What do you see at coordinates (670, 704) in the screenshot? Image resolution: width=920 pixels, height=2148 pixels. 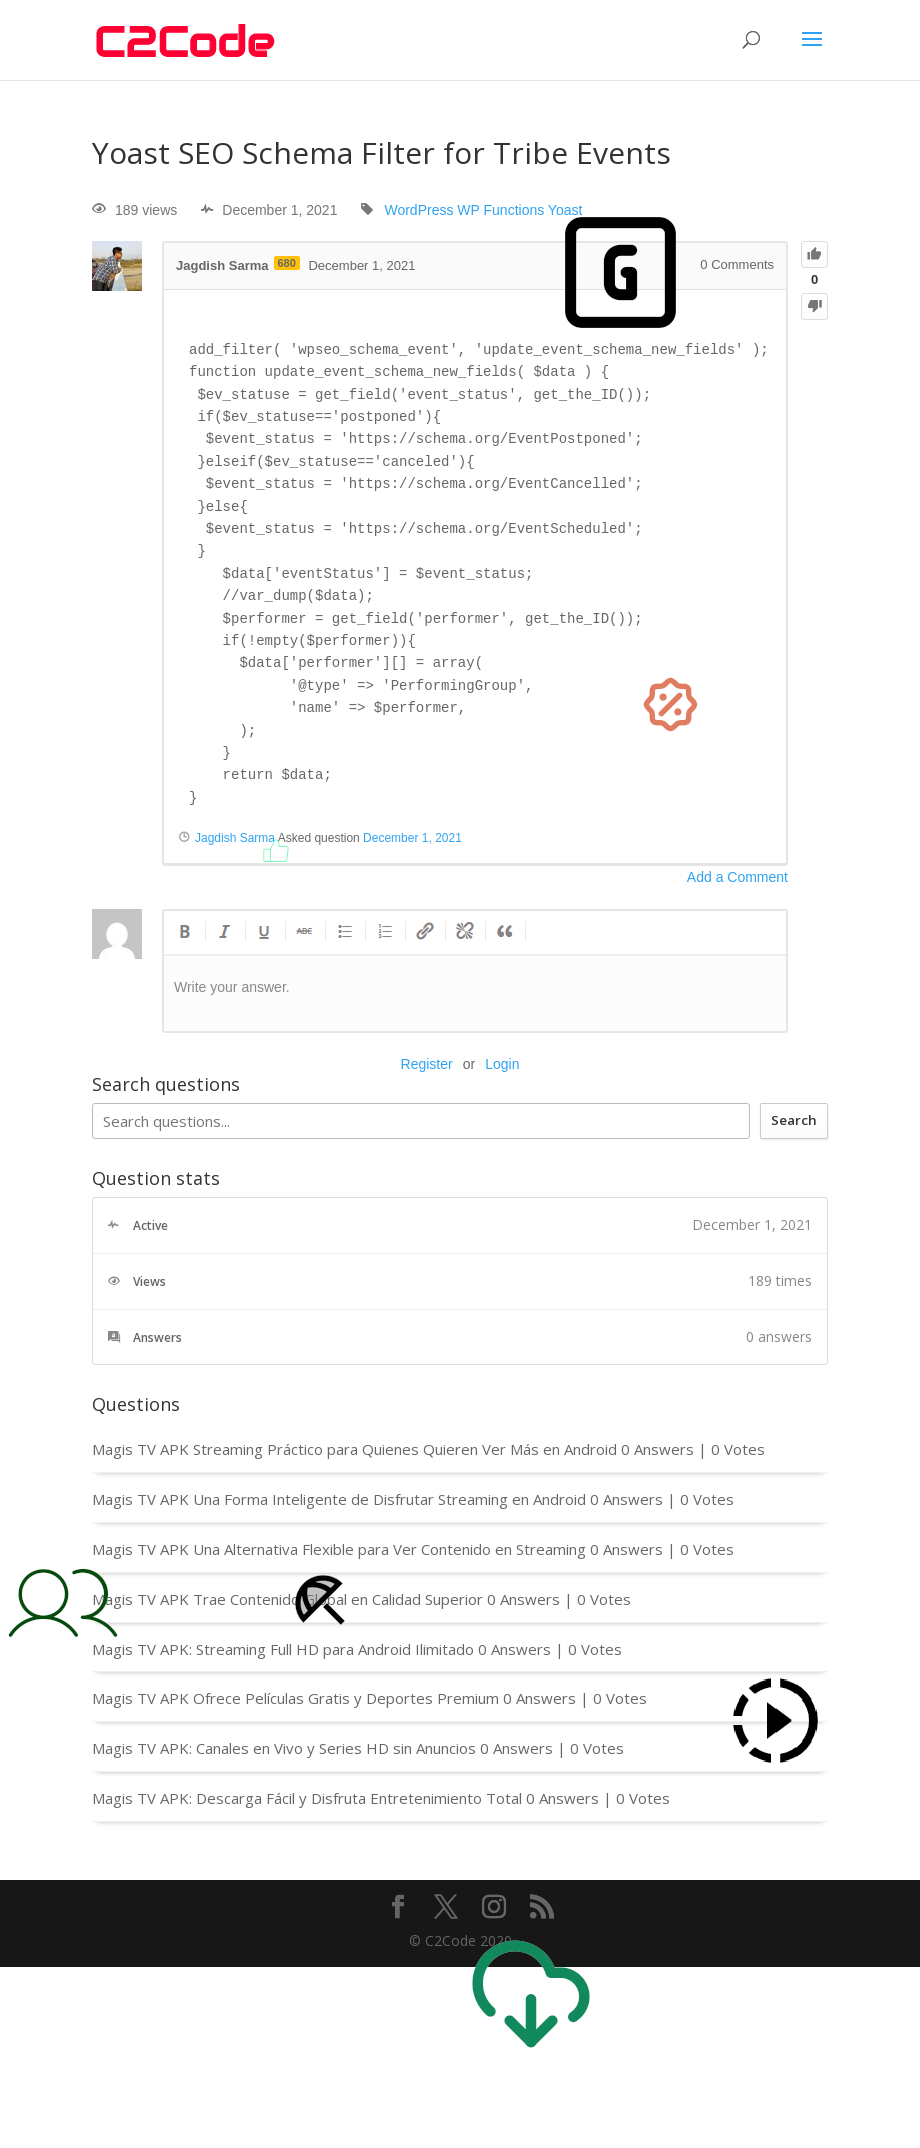 I see `view available discounts or promotions` at bounding box center [670, 704].